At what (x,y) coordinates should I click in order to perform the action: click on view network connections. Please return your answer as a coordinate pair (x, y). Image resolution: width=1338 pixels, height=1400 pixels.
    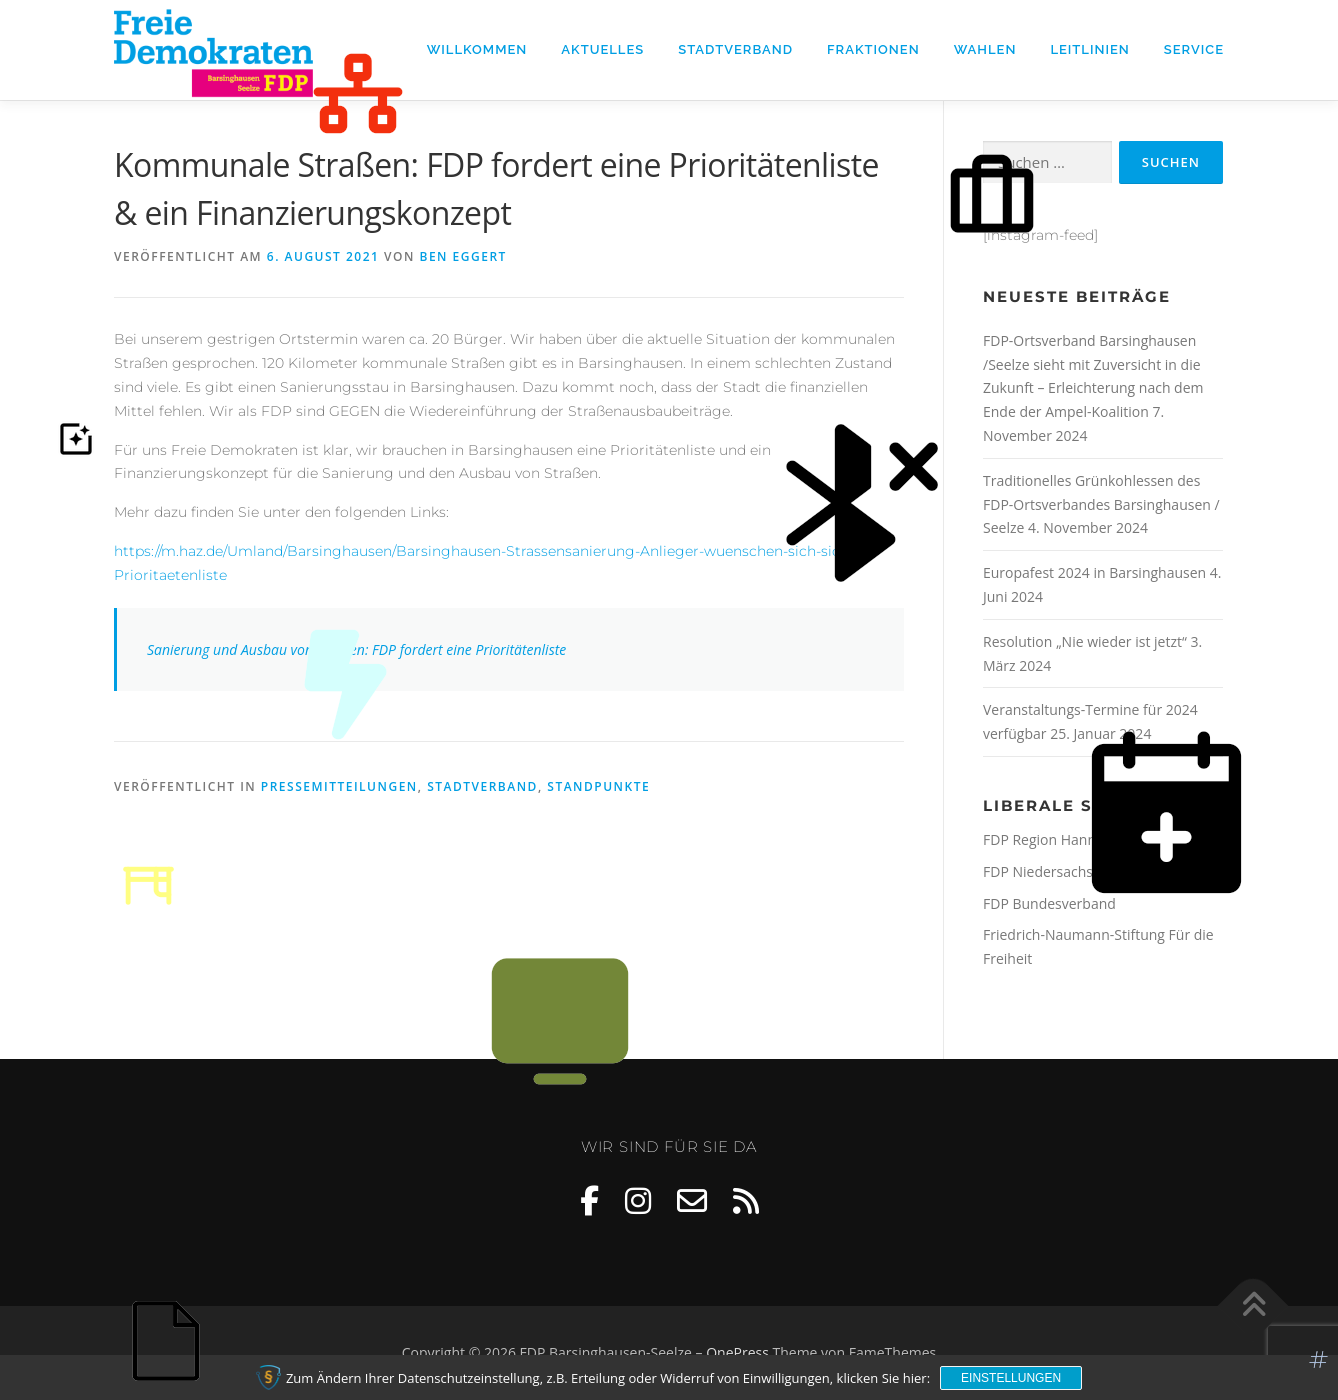
    Looking at the image, I should click on (358, 95).